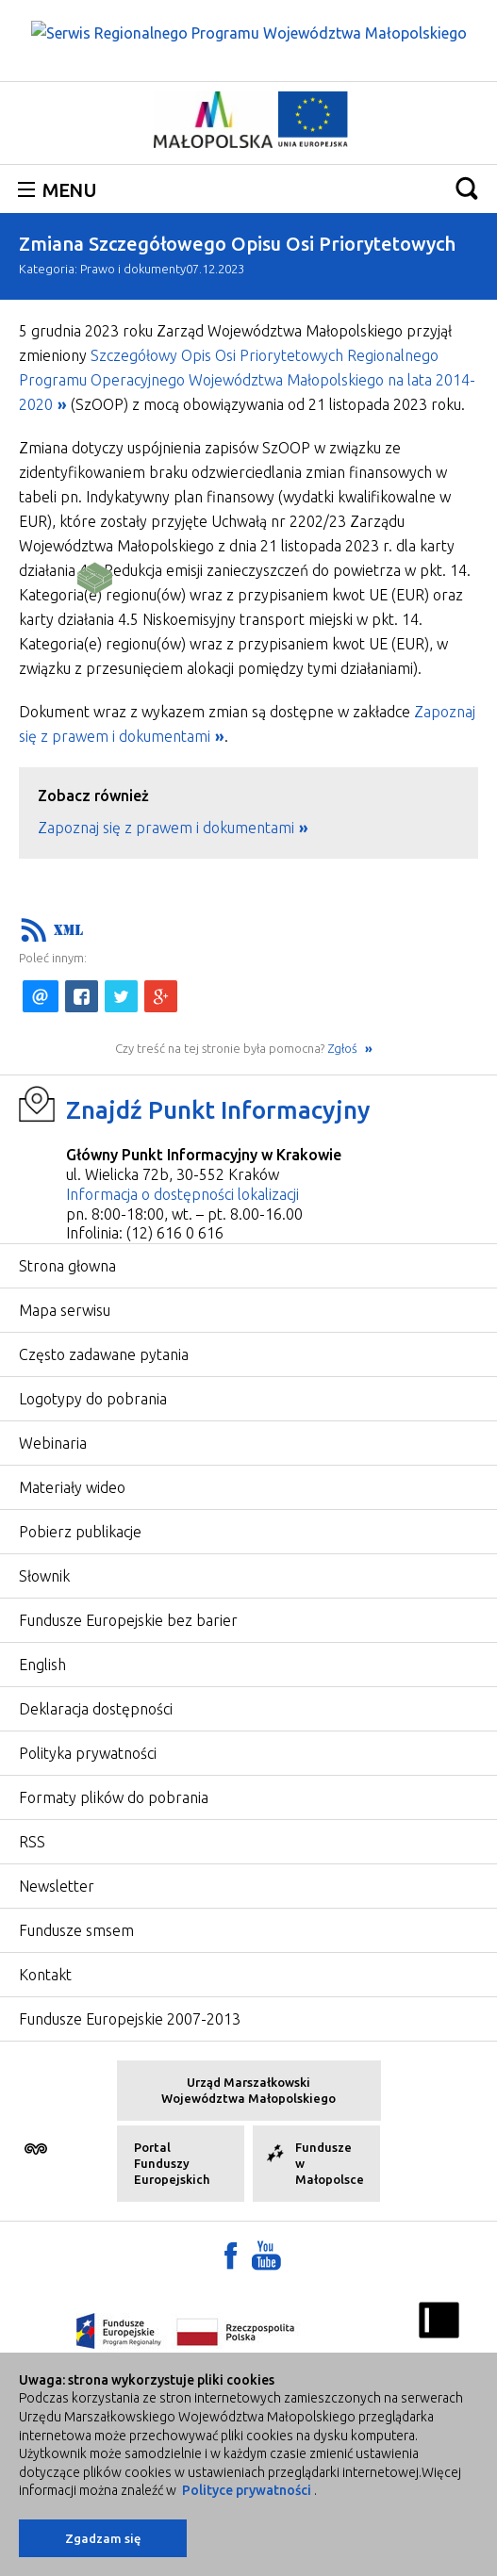  I want to click on Linux Containers (LXC) logo, so click(94, 578).